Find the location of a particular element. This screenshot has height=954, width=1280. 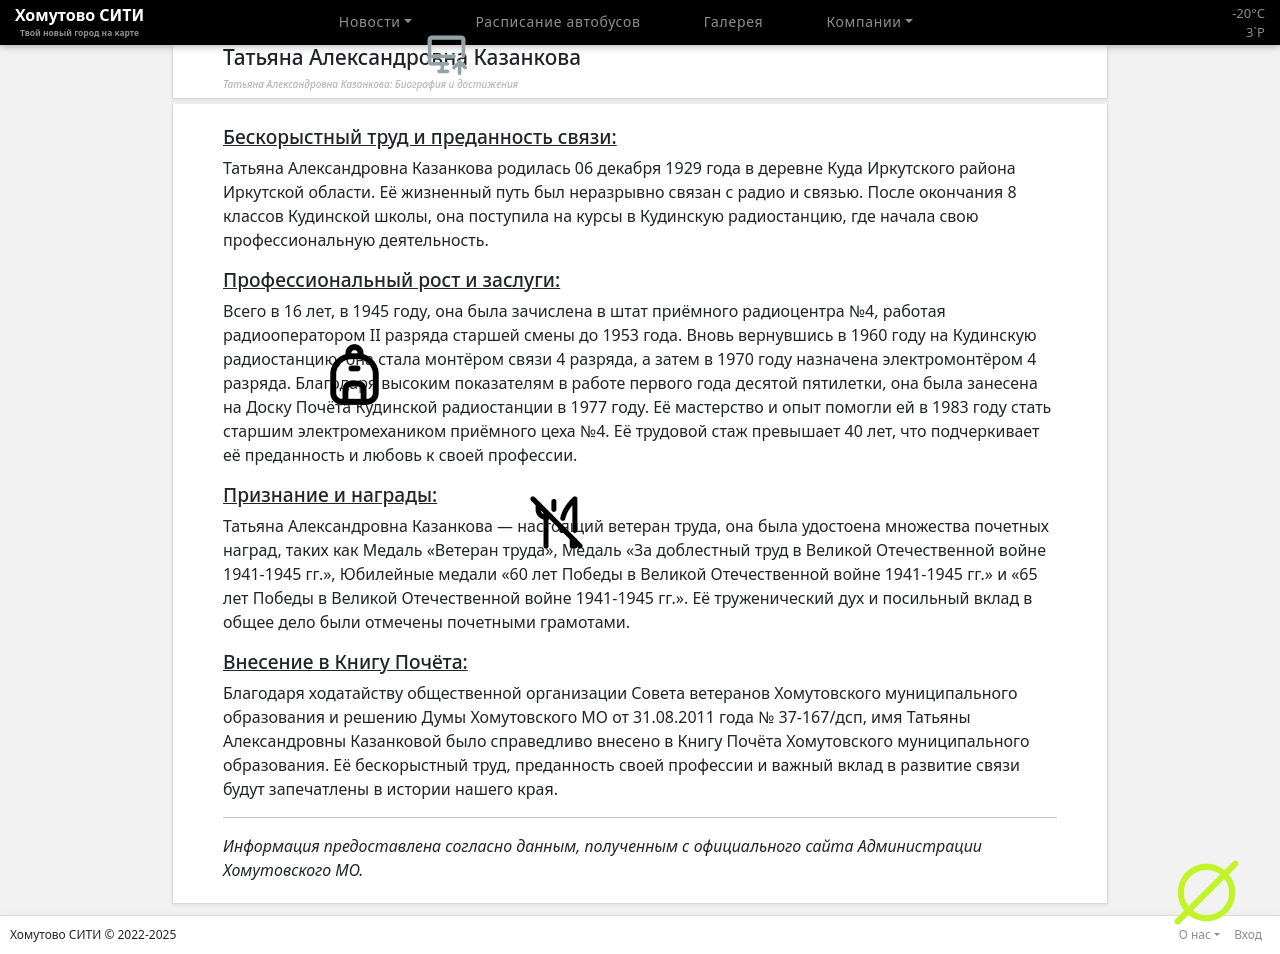

calculate average value is located at coordinates (1206, 892).